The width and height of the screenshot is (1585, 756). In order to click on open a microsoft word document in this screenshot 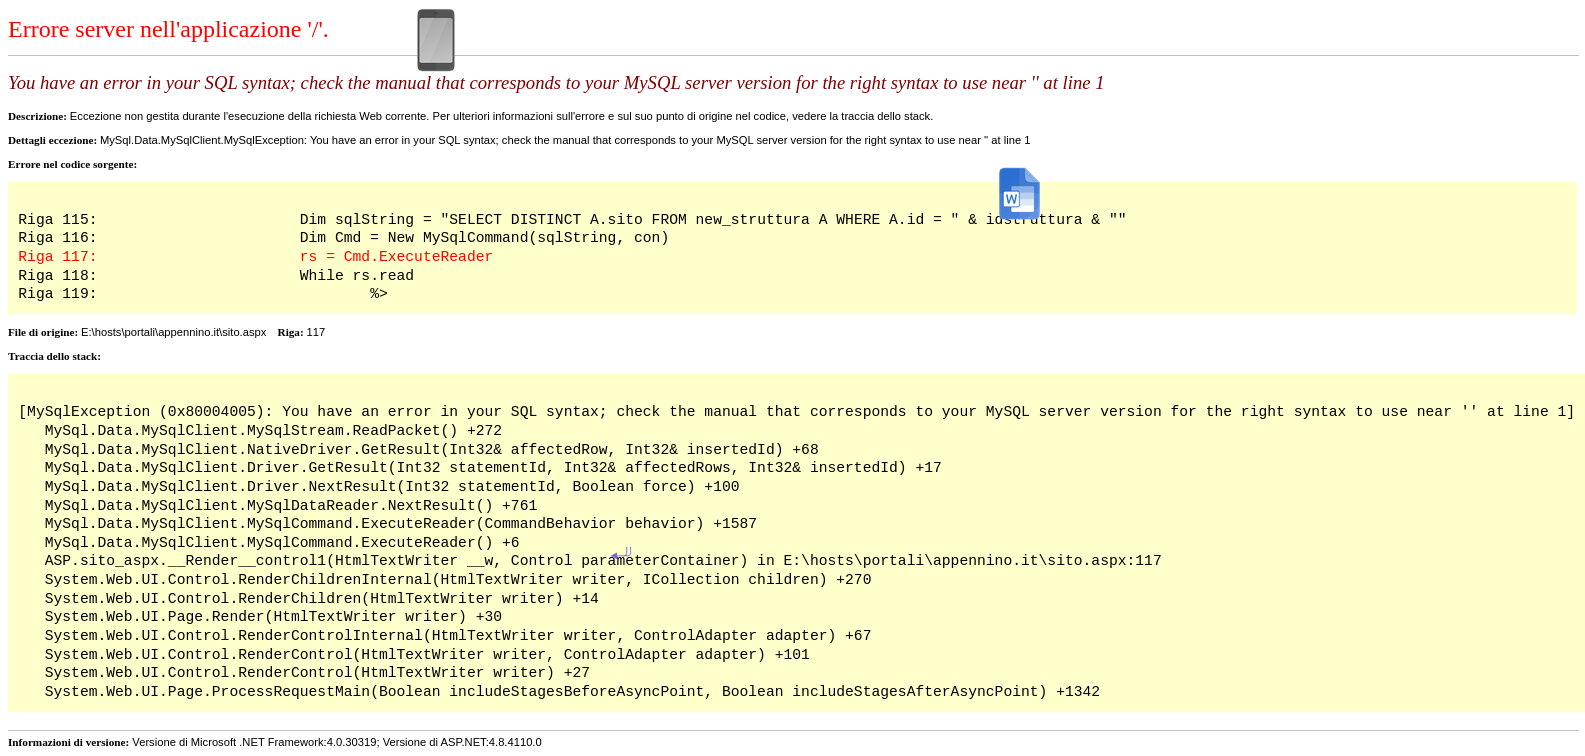, I will do `click(1019, 193)`.